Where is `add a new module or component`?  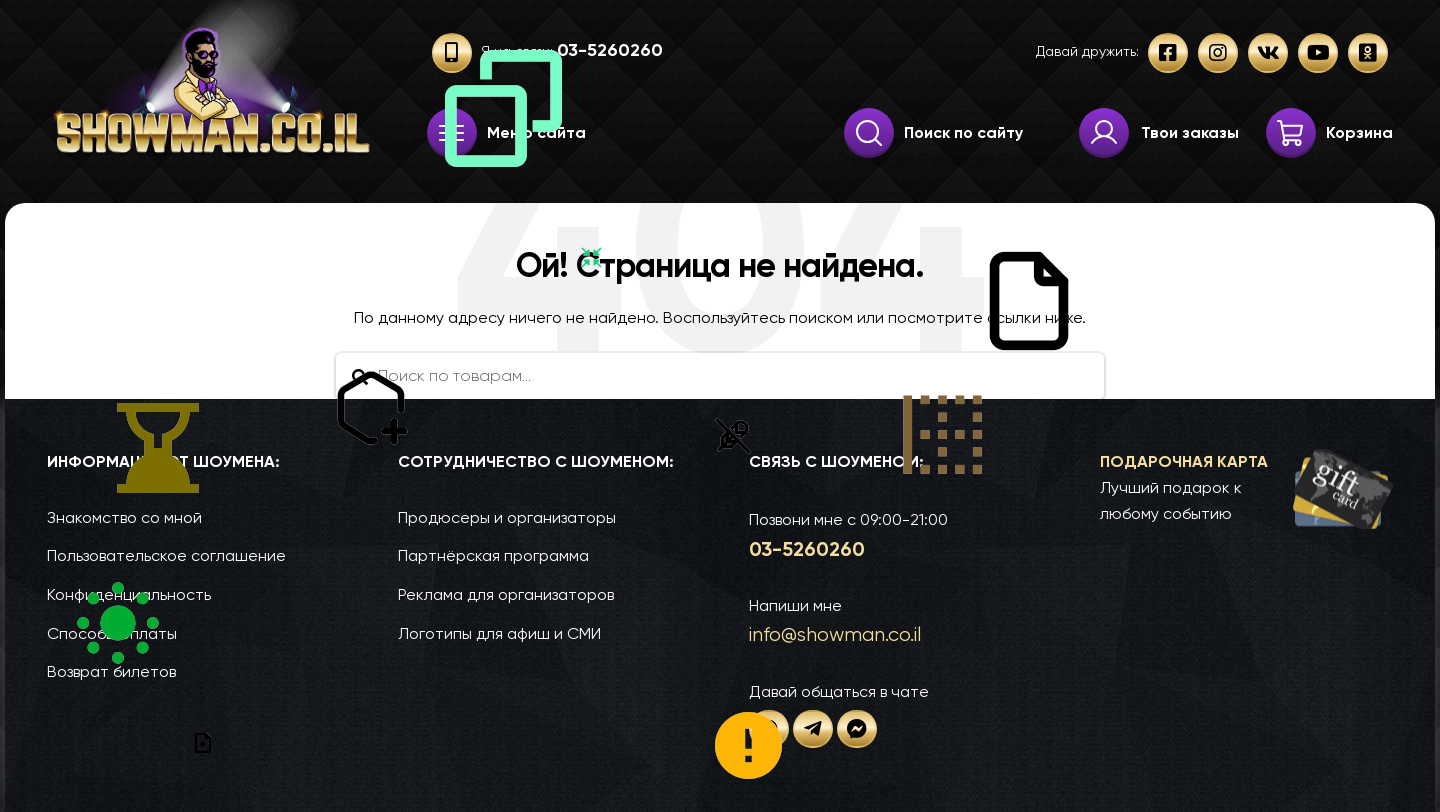 add a new module or component is located at coordinates (371, 408).